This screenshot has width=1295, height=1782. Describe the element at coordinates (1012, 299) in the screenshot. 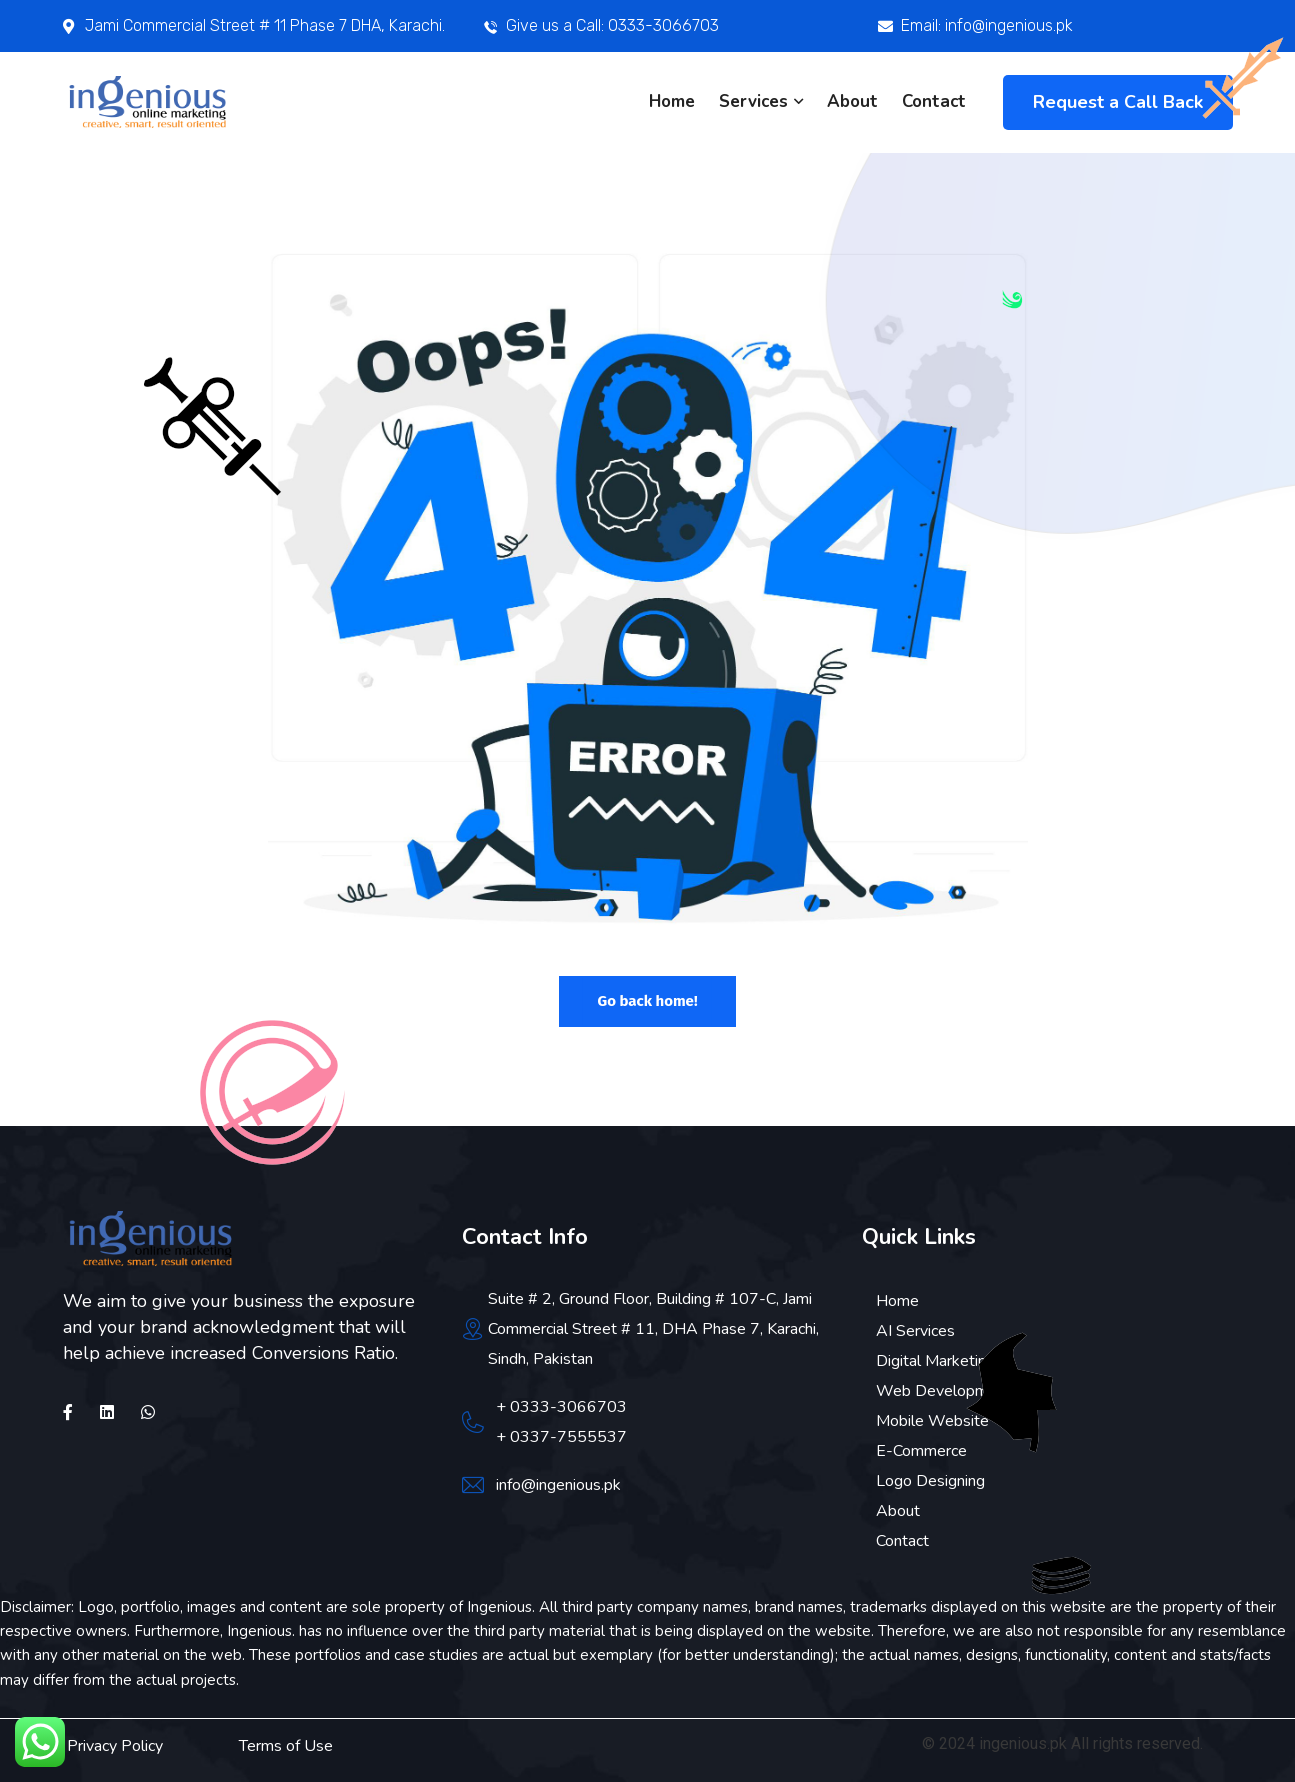

I see `indicates wind or air element in a game` at that location.